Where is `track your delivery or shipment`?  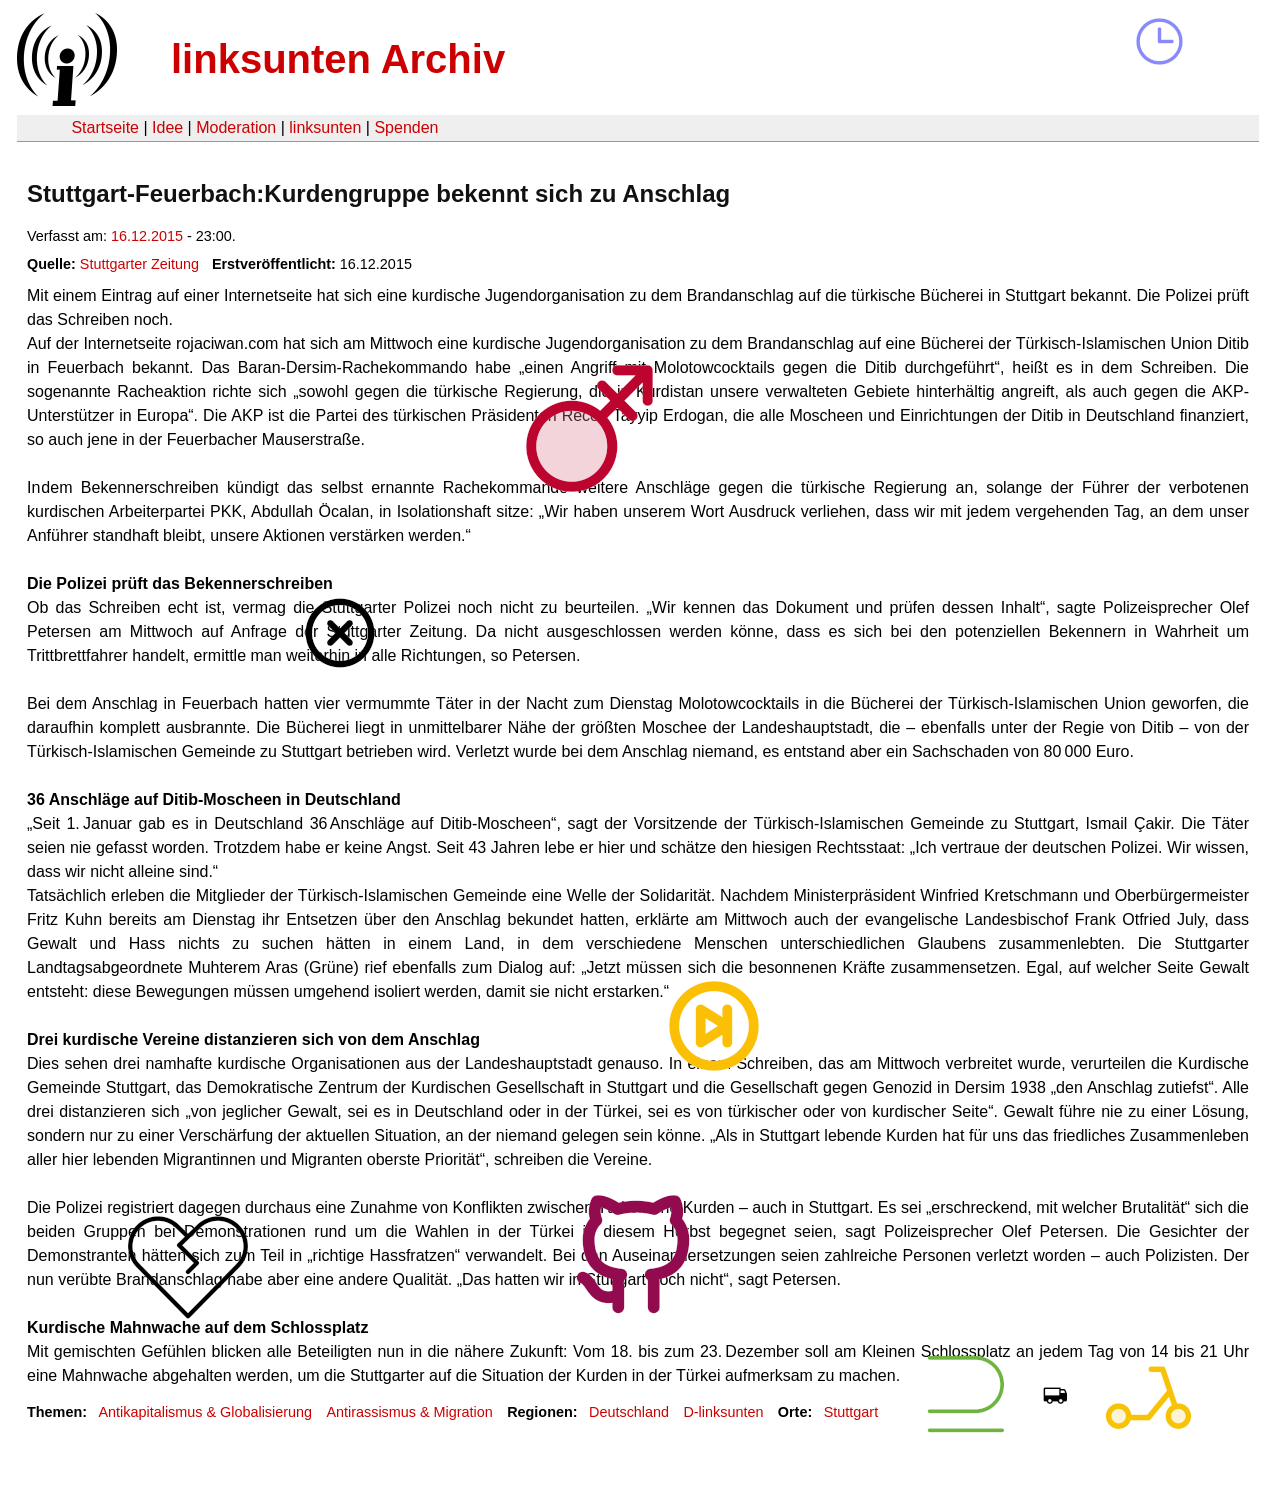
track your delivery or shipment is located at coordinates (1054, 1394).